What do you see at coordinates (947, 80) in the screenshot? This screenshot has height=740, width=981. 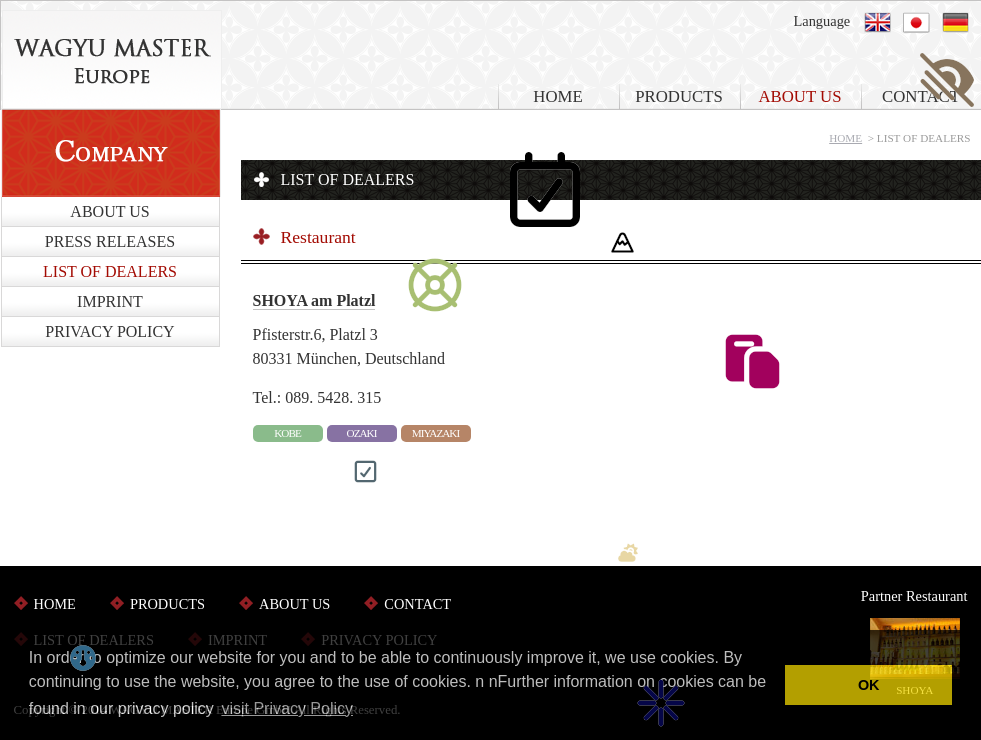 I see `indicates low vision or visual impairment accessibility mode` at bounding box center [947, 80].